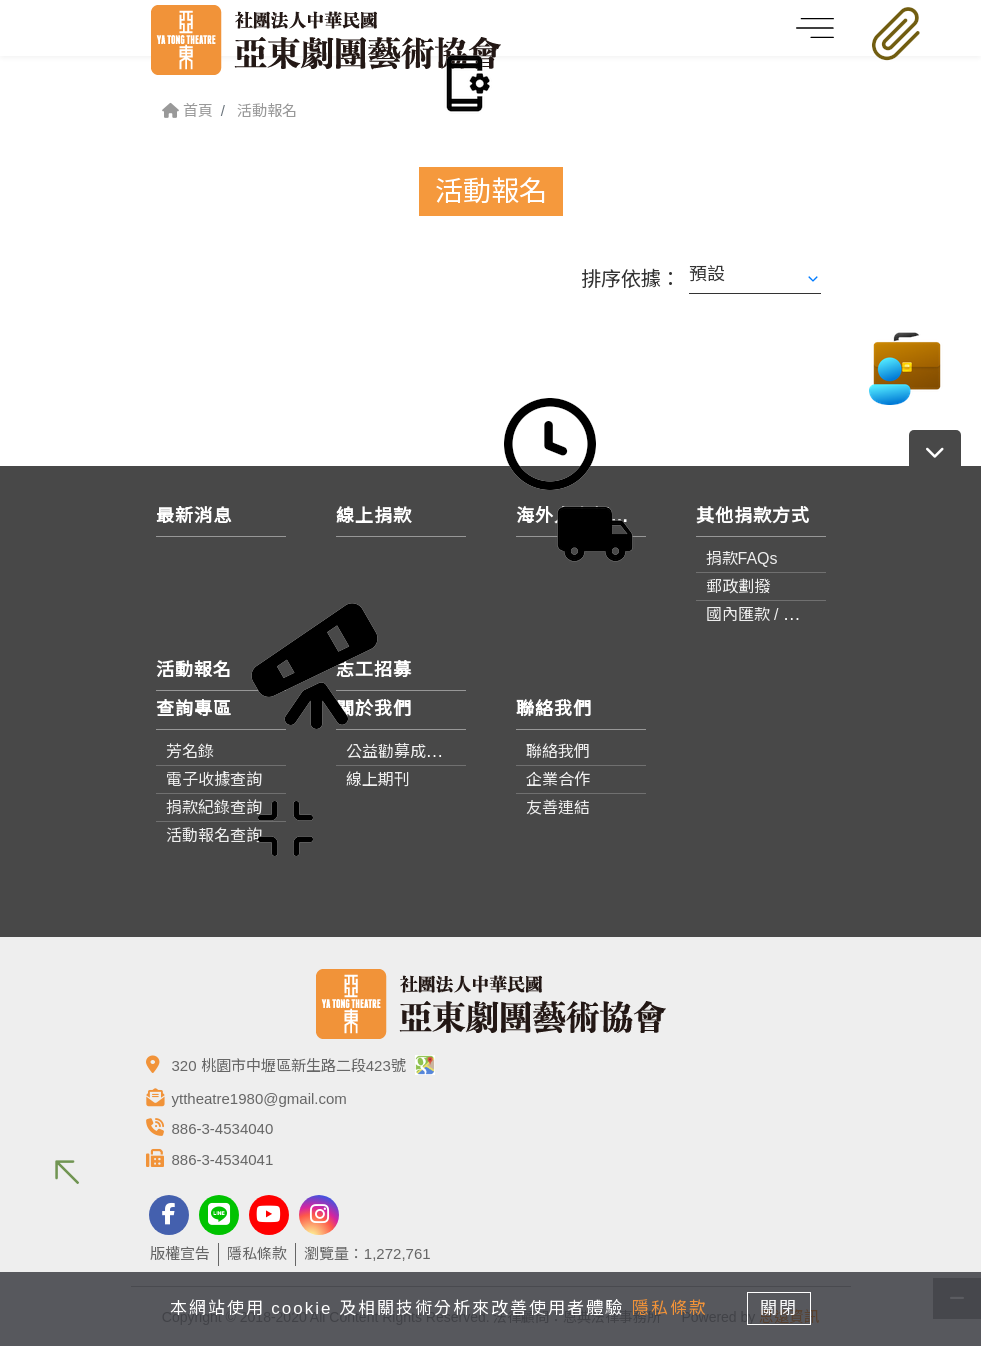 The width and height of the screenshot is (981, 1346). What do you see at coordinates (285, 828) in the screenshot?
I see `exit fullscreen mode` at bounding box center [285, 828].